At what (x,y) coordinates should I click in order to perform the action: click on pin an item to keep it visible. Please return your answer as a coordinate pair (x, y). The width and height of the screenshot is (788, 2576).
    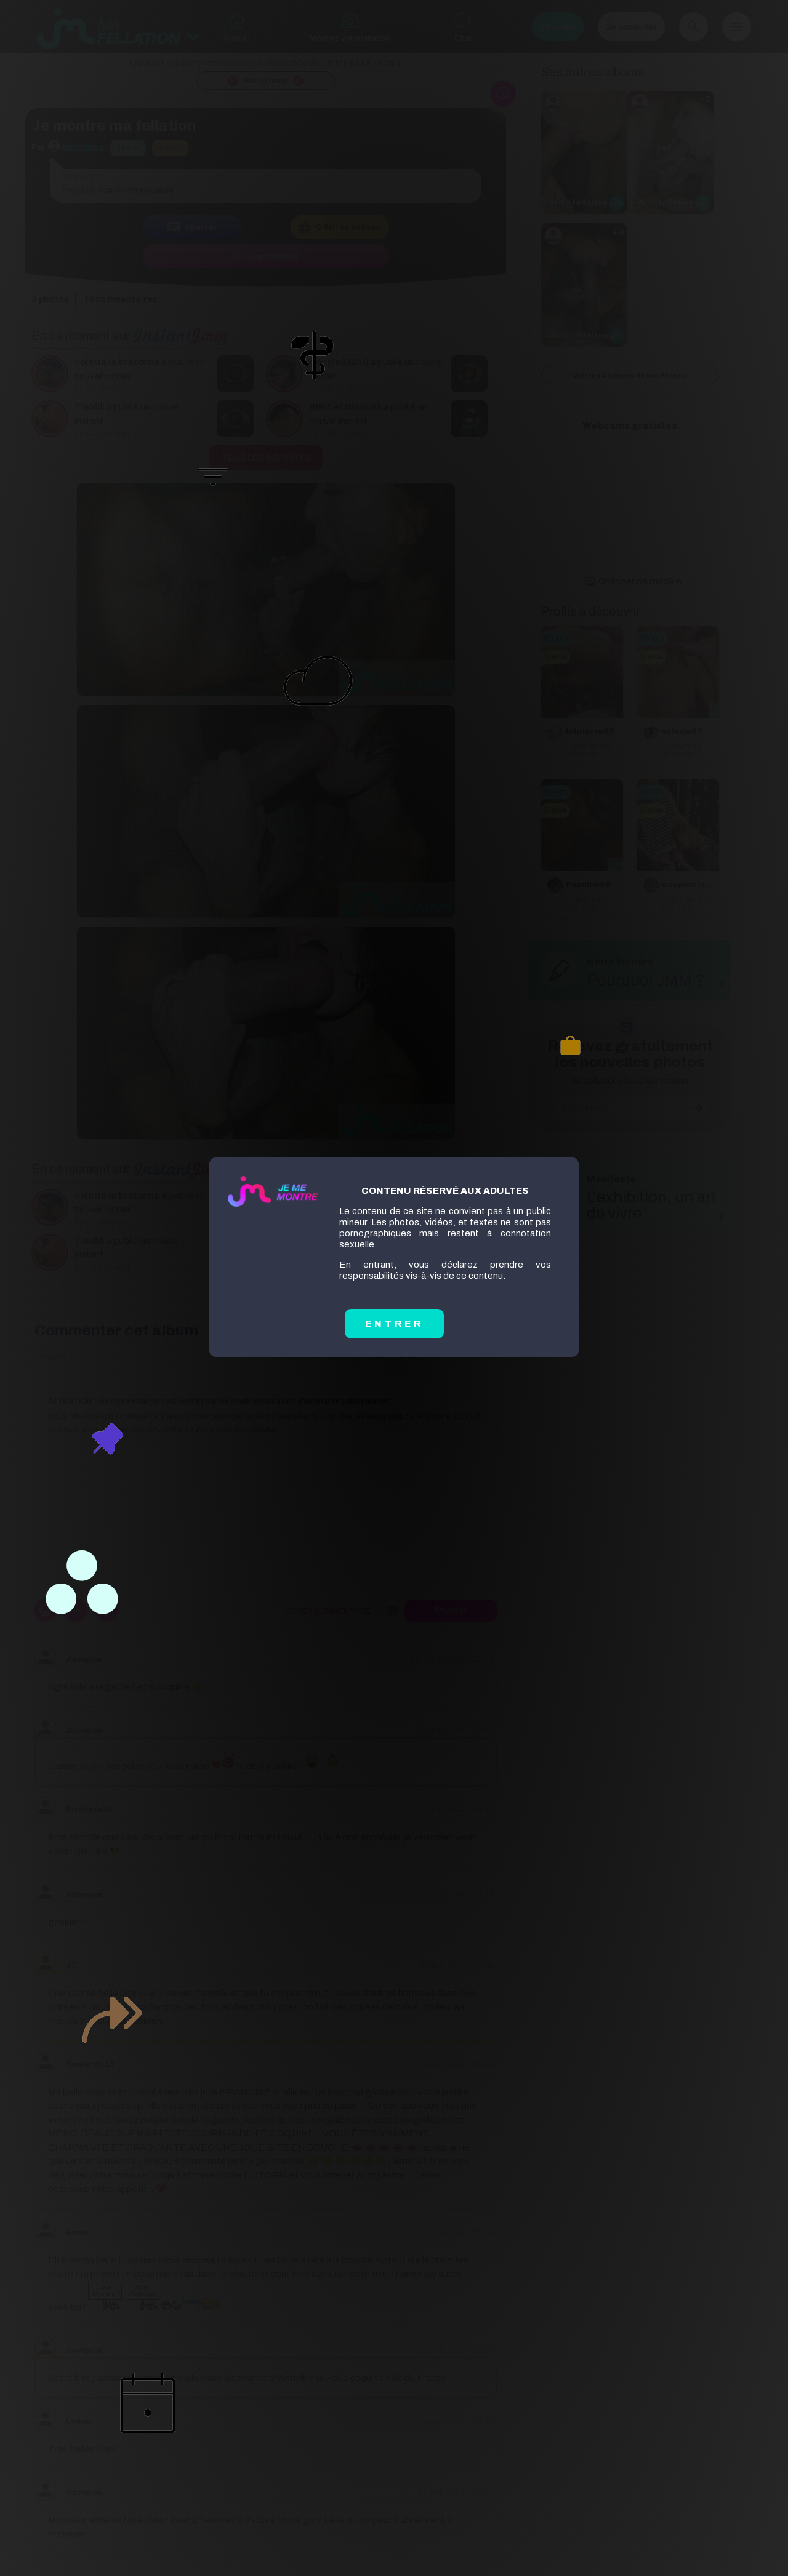
    Looking at the image, I should click on (107, 1440).